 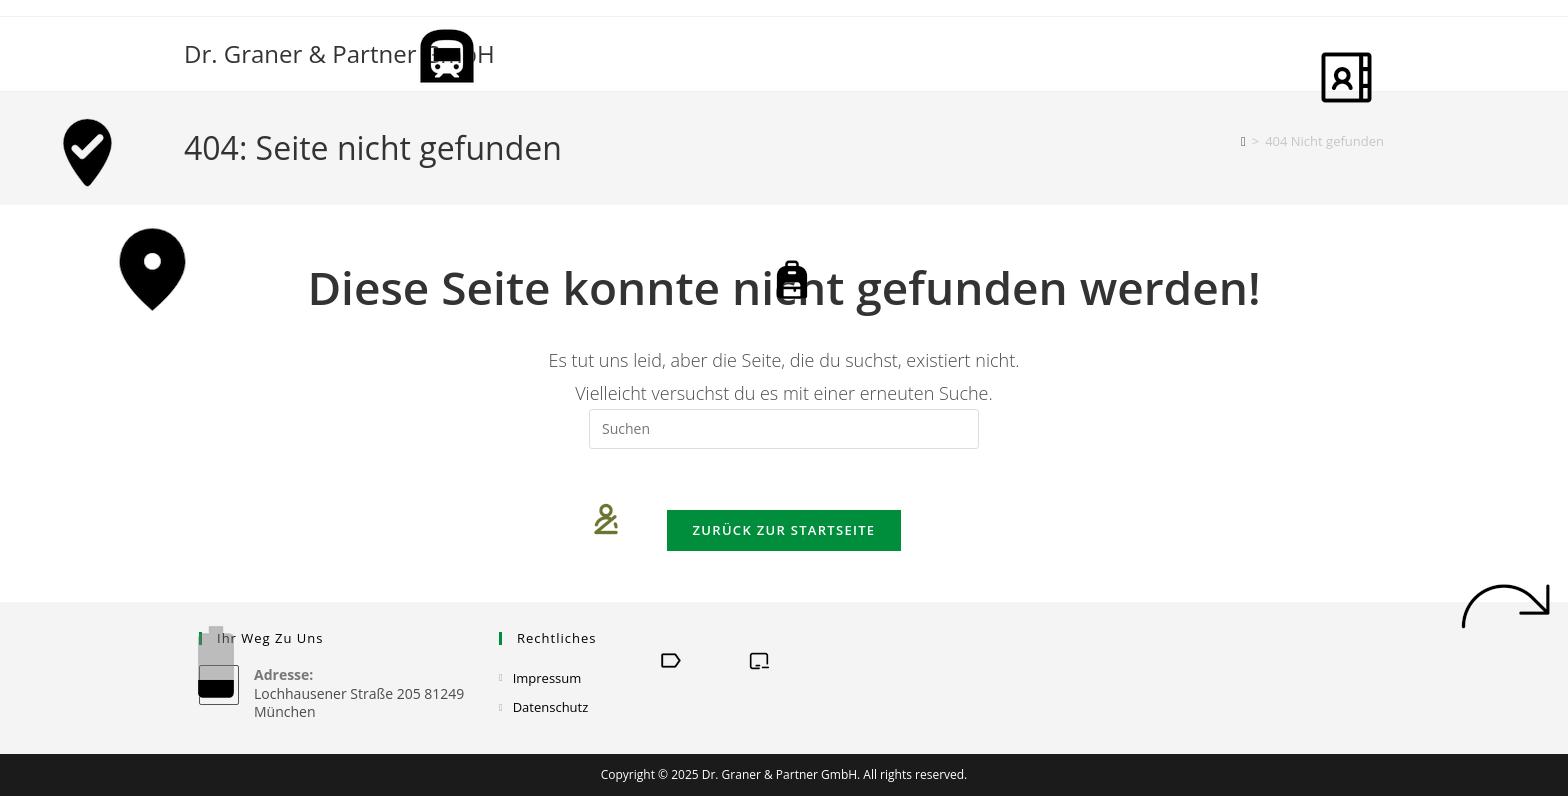 What do you see at coordinates (1346, 77) in the screenshot?
I see `open contacts or address book` at bounding box center [1346, 77].